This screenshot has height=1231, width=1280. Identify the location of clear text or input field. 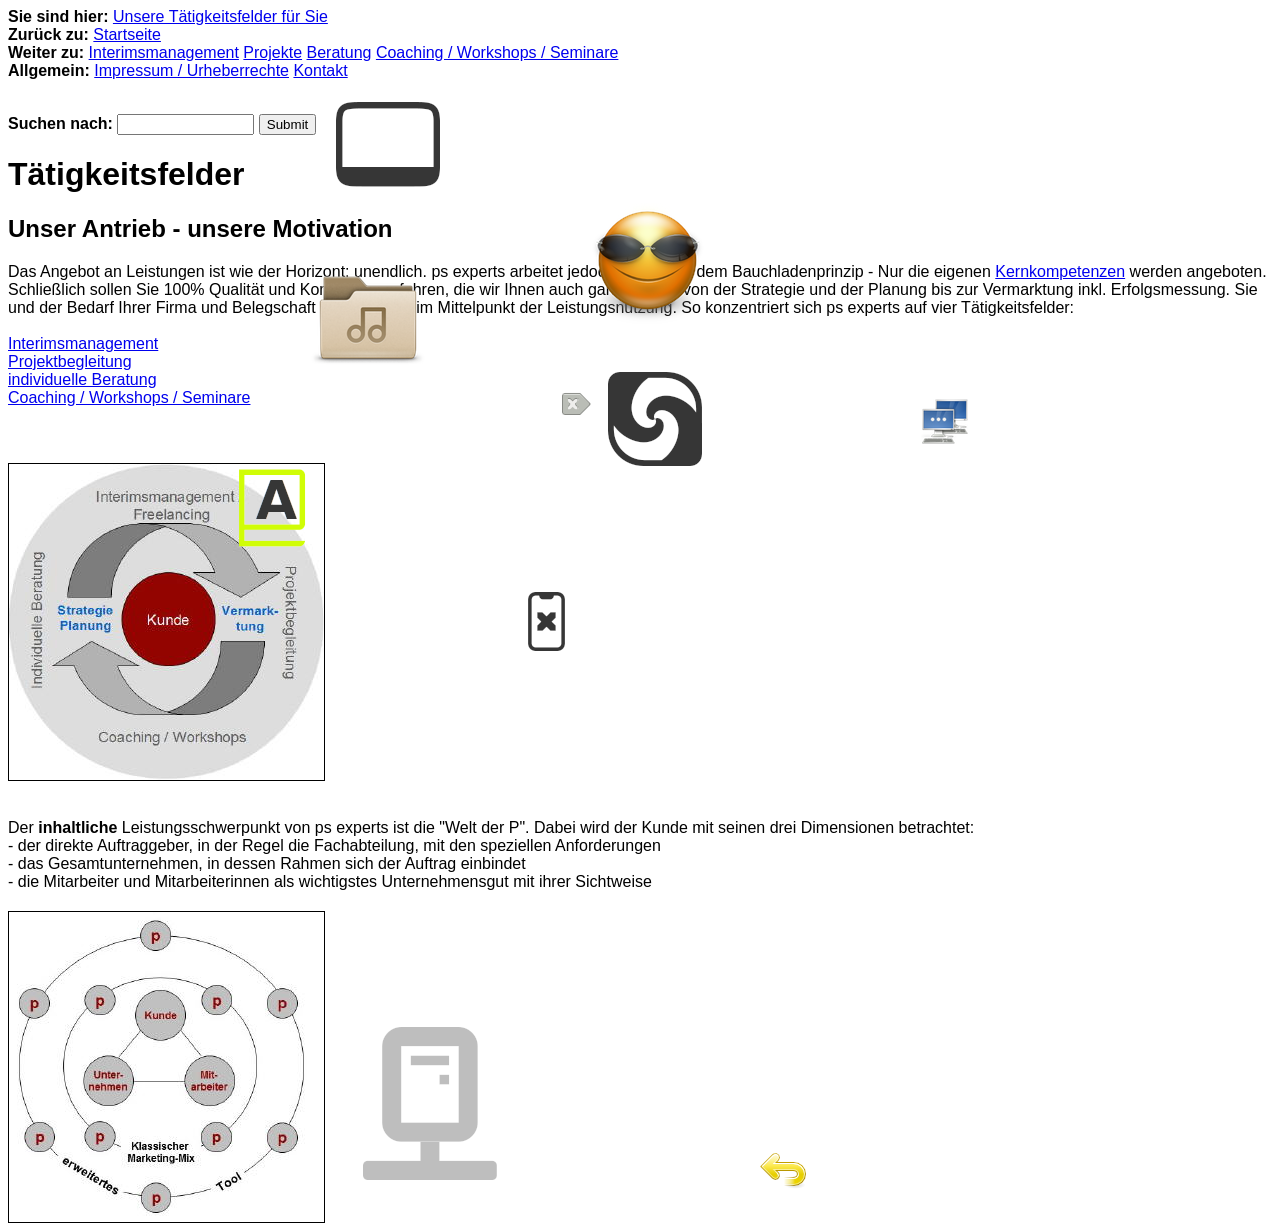
(577, 403).